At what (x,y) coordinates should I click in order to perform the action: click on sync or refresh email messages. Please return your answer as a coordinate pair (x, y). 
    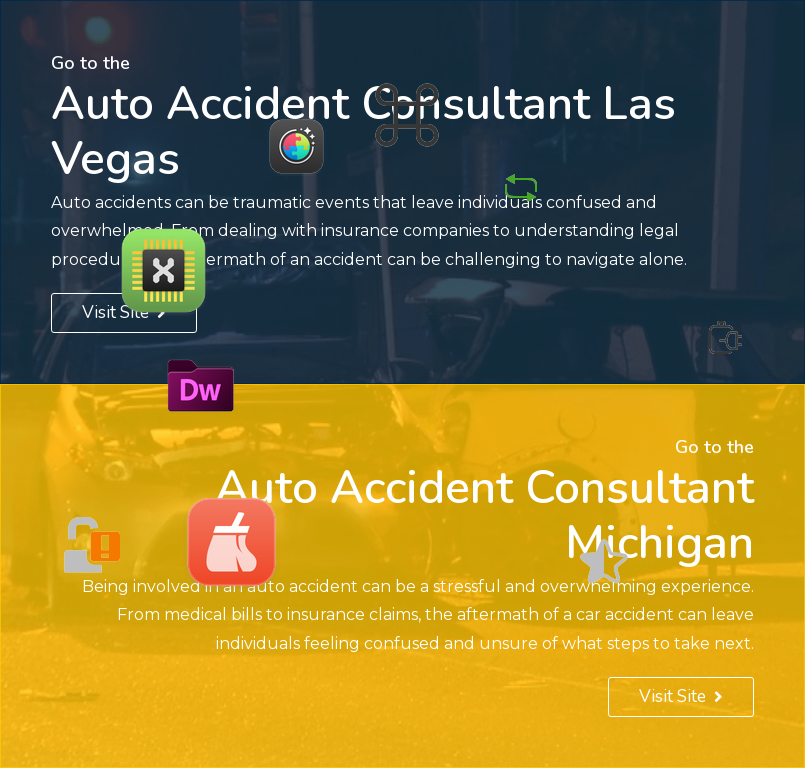
    Looking at the image, I should click on (521, 188).